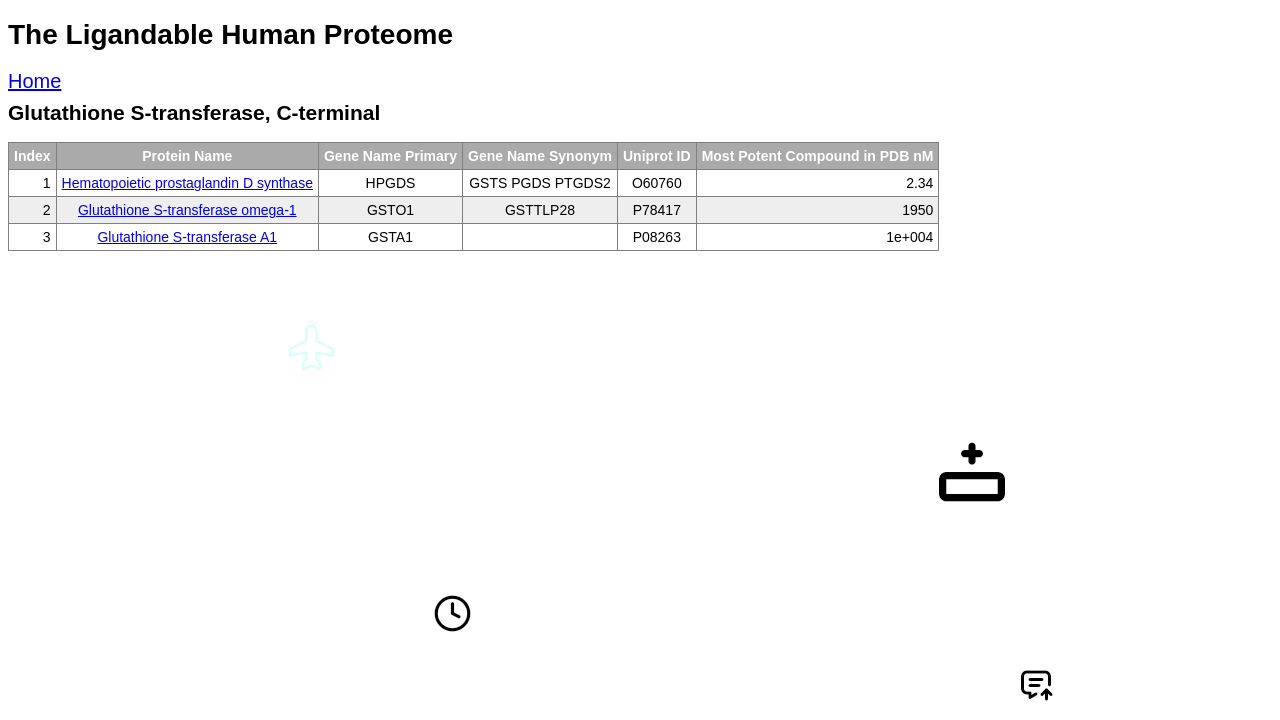 This screenshot has height=720, width=1280. I want to click on enable airplane mode, so click(311, 347).